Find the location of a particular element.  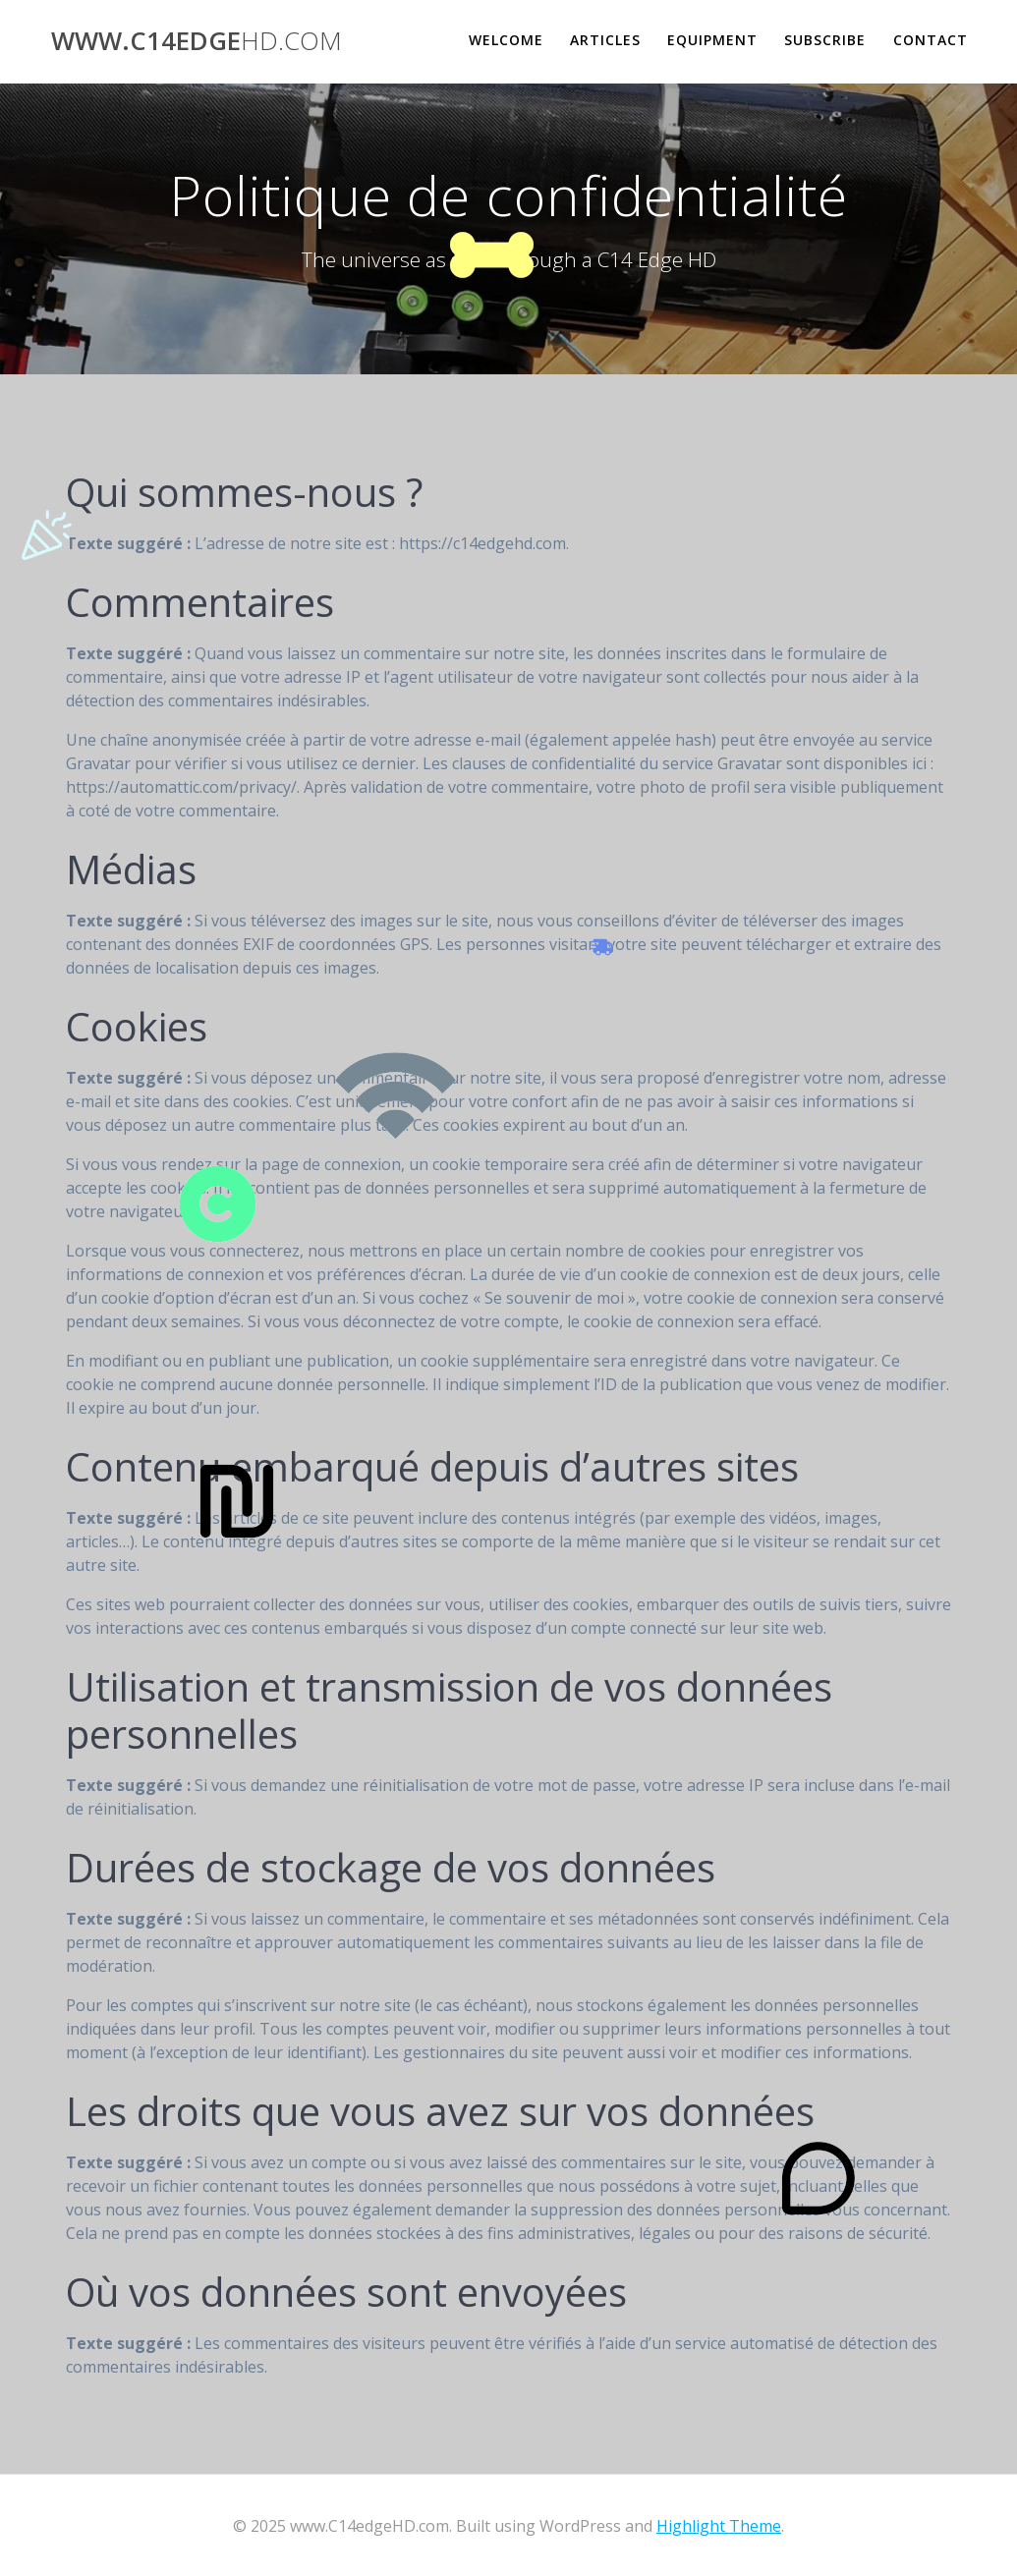

open chat or messaging is located at coordinates (817, 2179).